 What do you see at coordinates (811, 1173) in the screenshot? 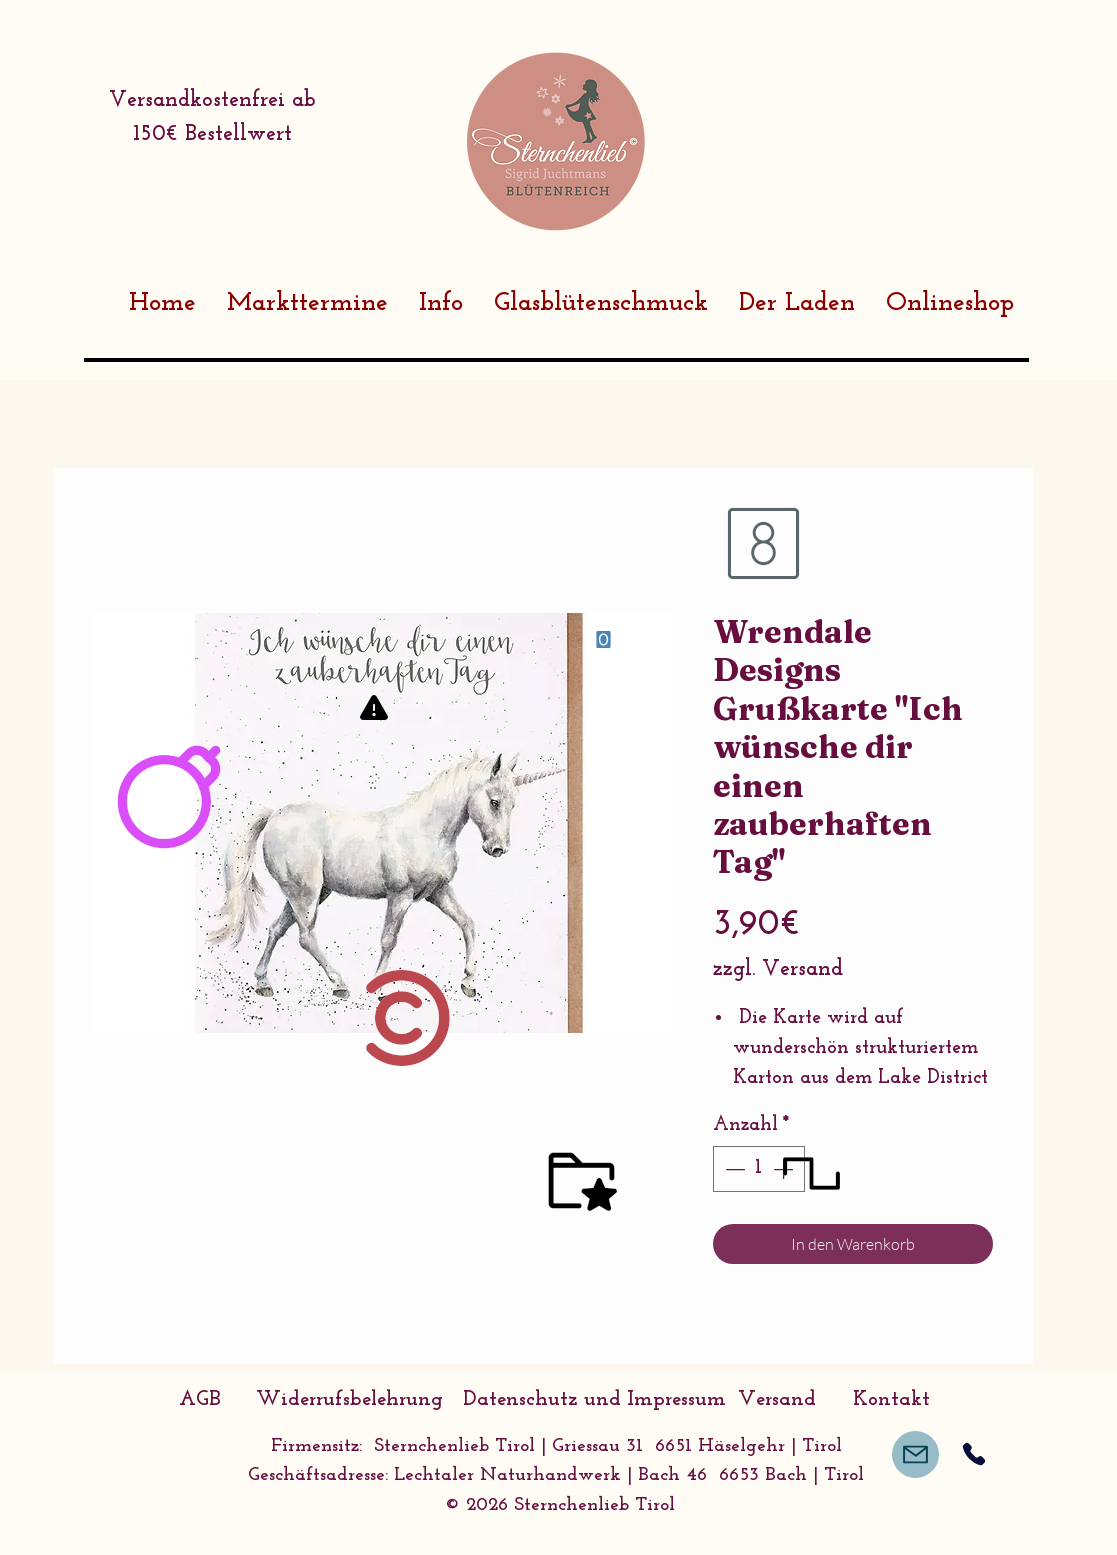
I see `toggle square wave audio signal` at bounding box center [811, 1173].